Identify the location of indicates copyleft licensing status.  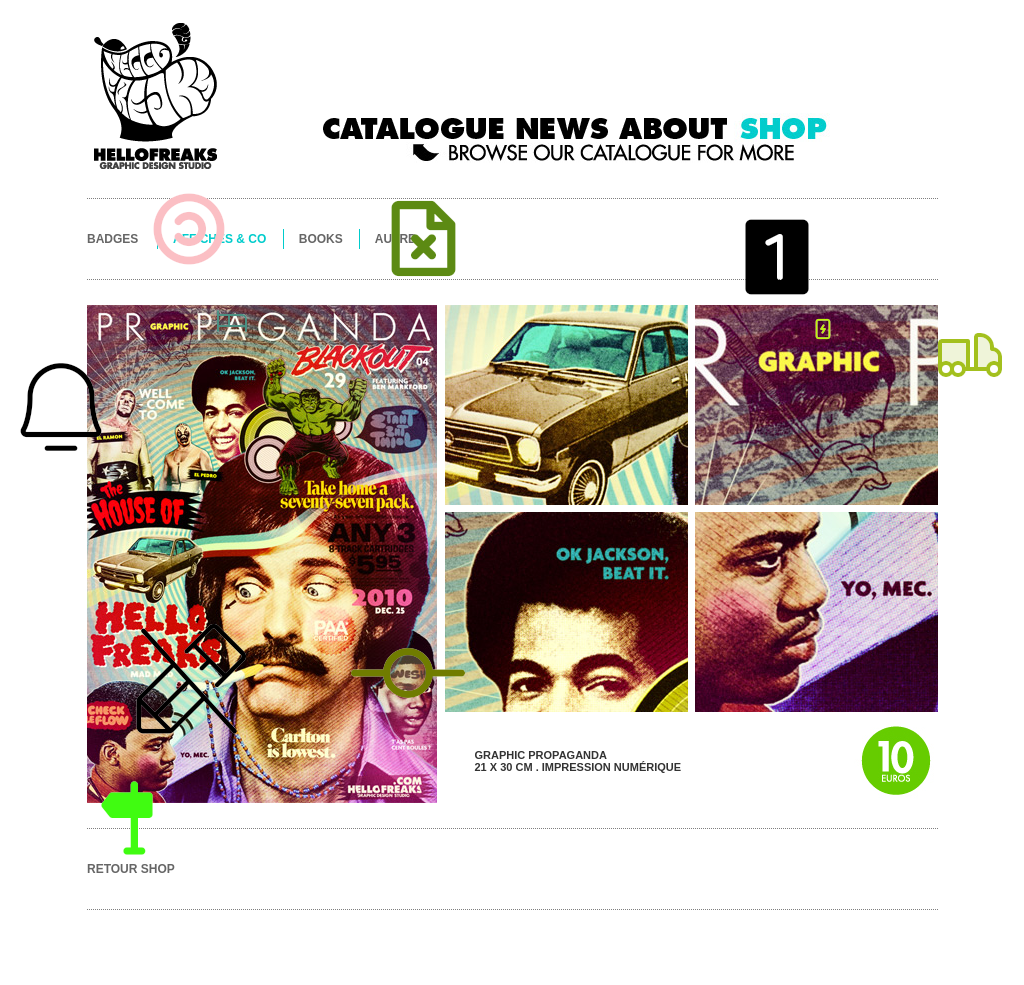
(189, 229).